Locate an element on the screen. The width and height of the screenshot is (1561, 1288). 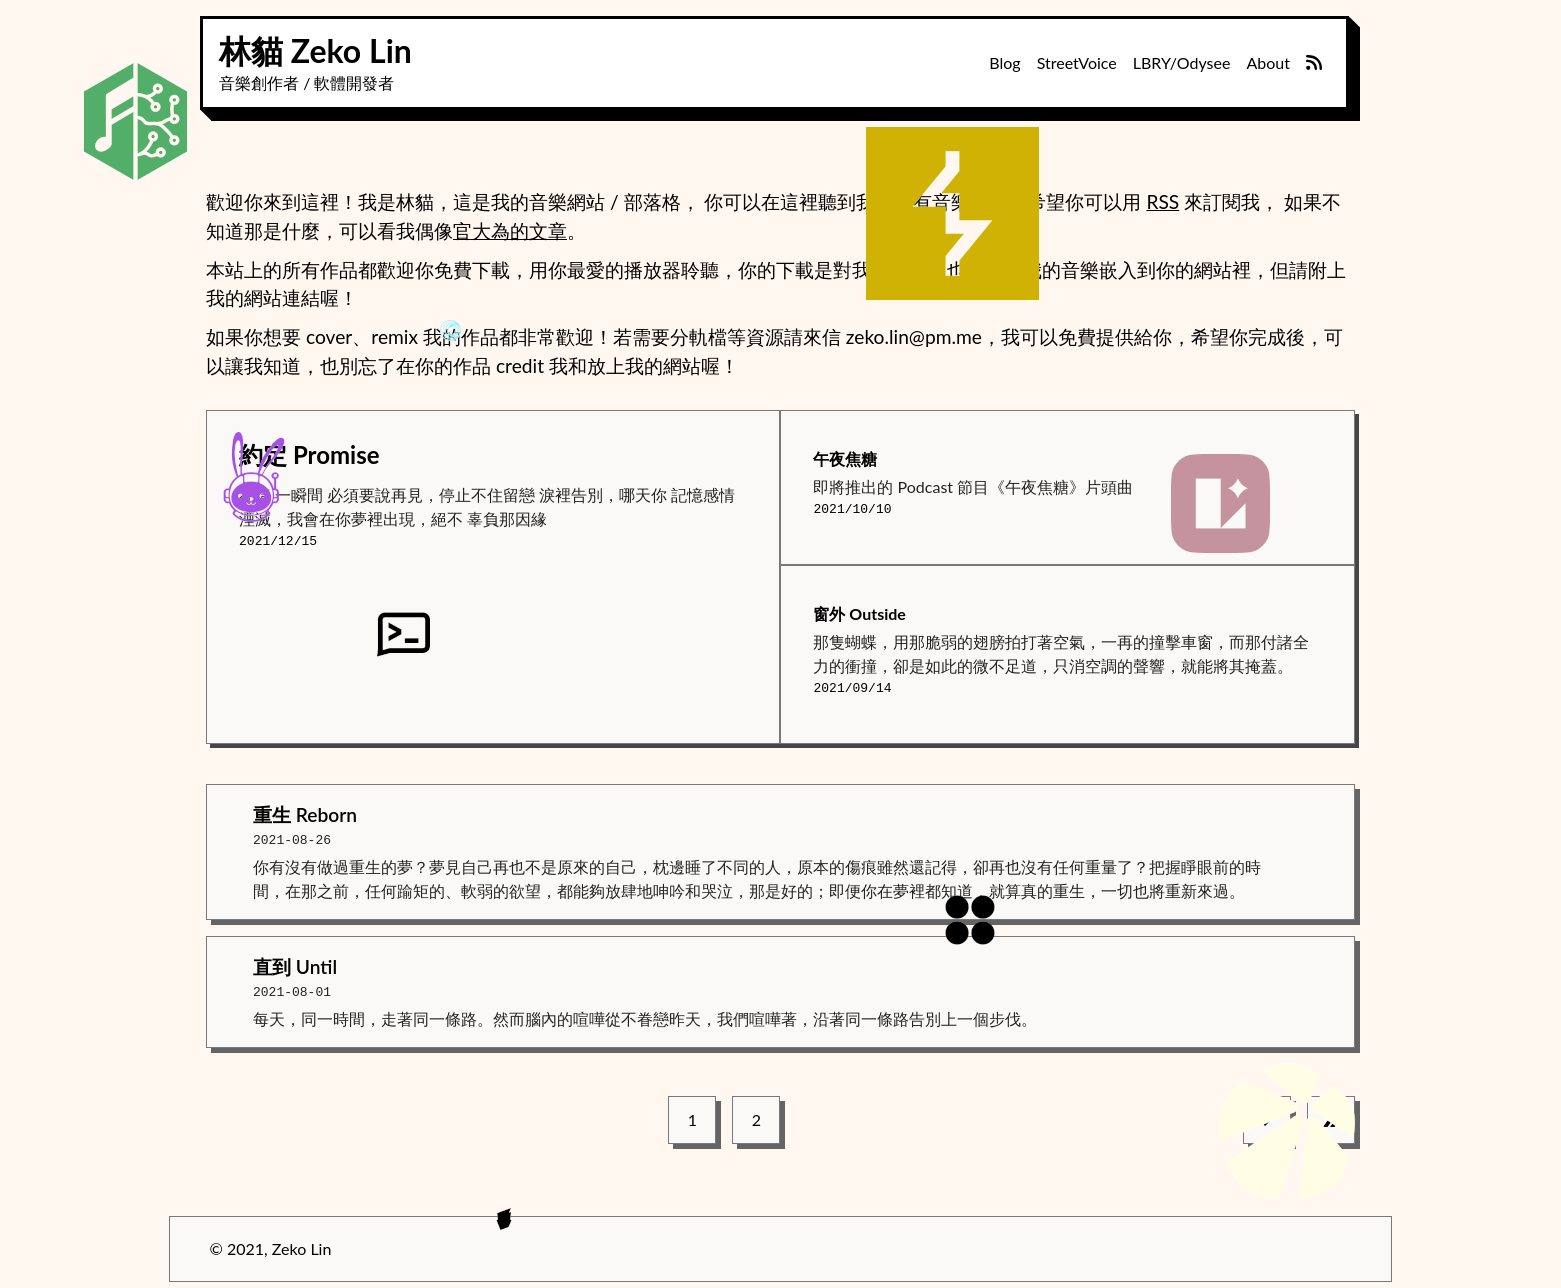
open the app drawer or launcher is located at coordinates (970, 920).